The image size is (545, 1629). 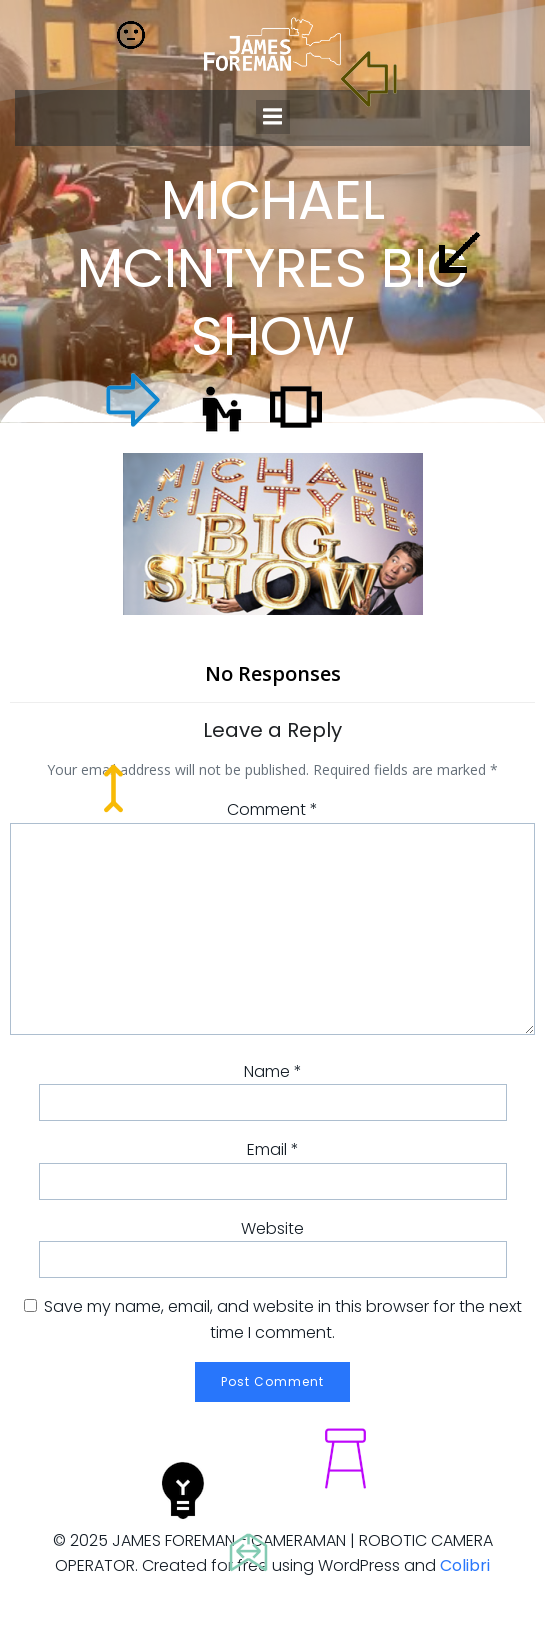 What do you see at coordinates (223, 409) in the screenshot?
I see `indicates child supervision required` at bounding box center [223, 409].